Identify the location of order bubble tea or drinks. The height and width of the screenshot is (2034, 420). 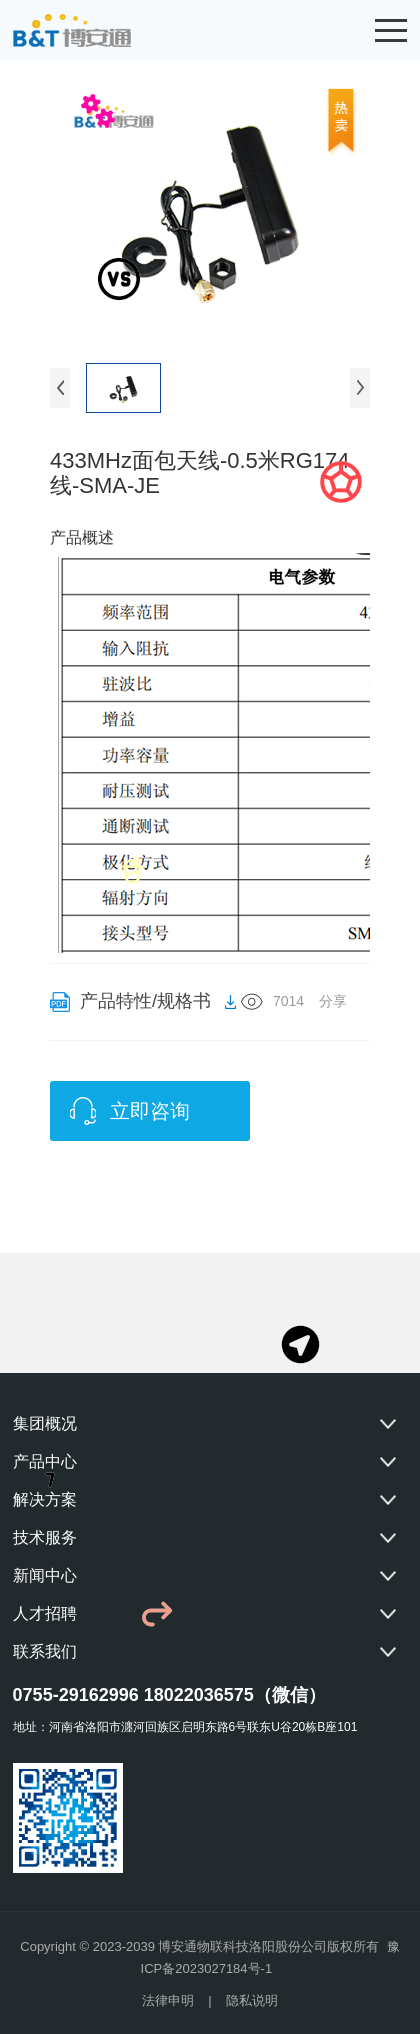
(132, 870).